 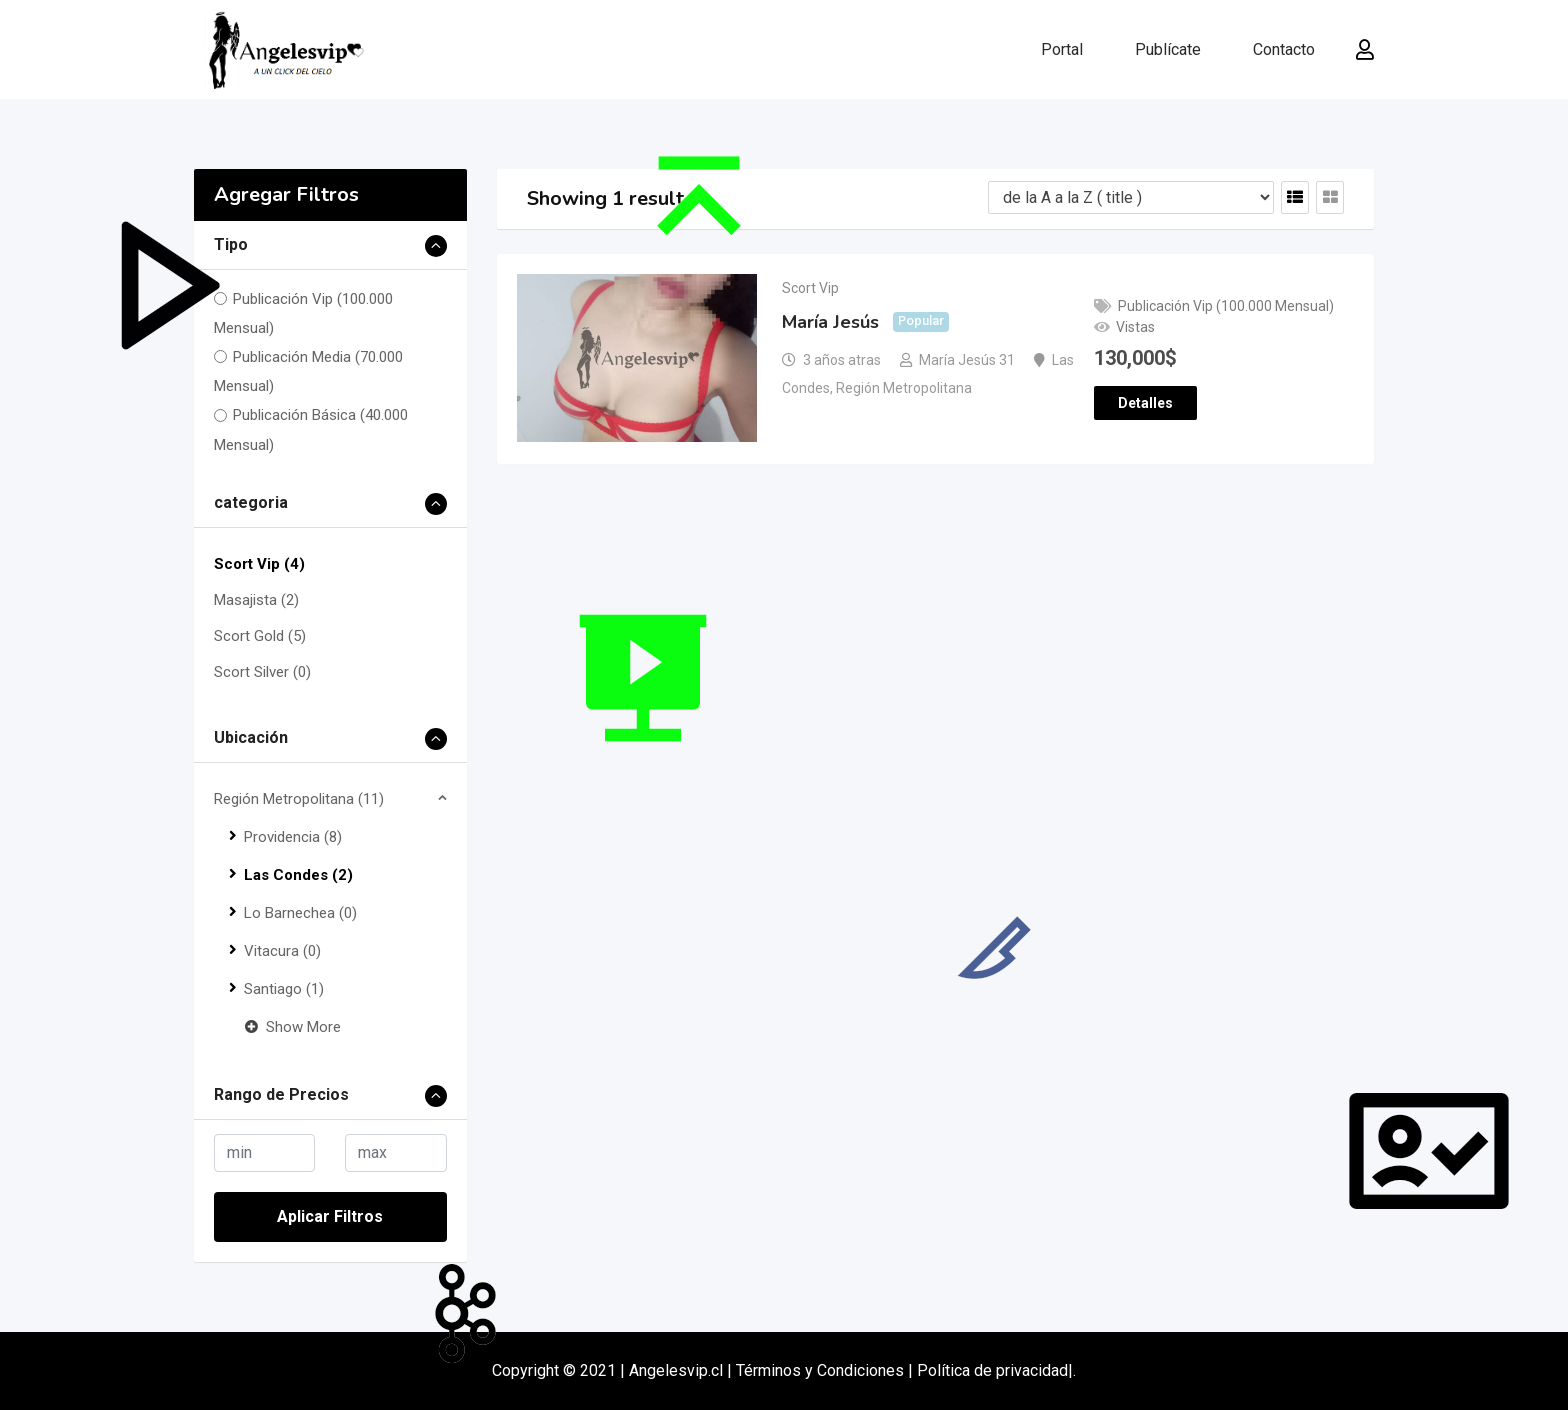 What do you see at coordinates (465, 1313) in the screenshot?
I see `Apache Kafka logo` at bounding box center [465, 1313].